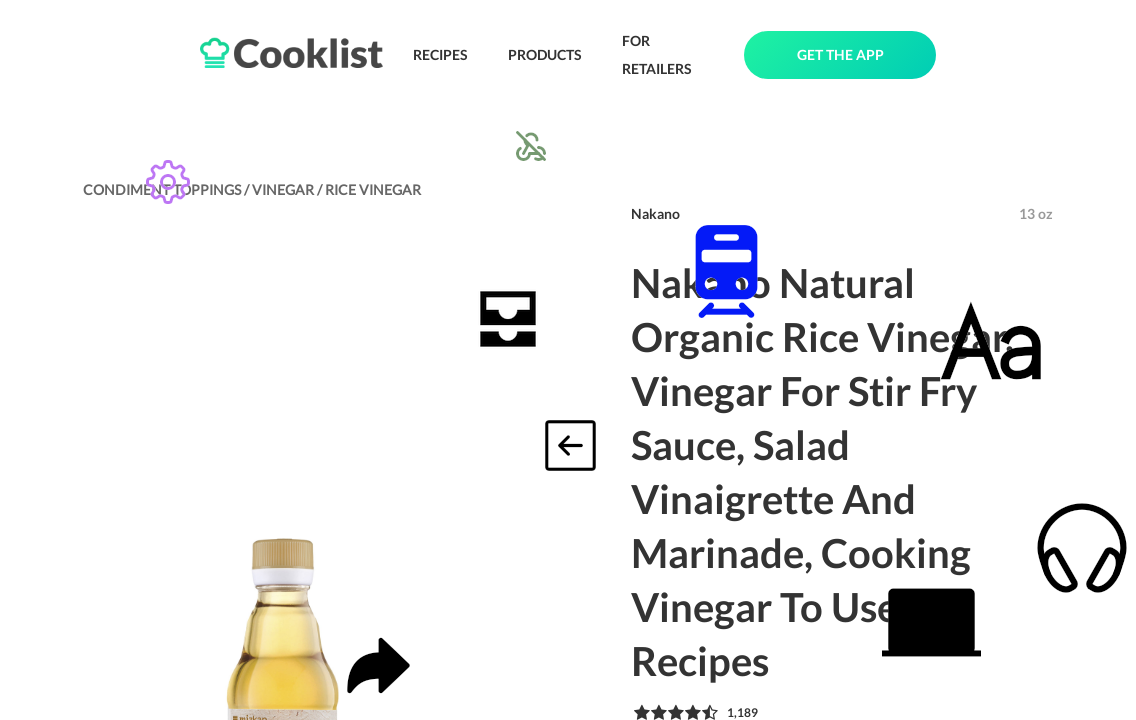 Image resolution: width=1136 pixels, height=720 pixels. Describe the element at coordinates (931, 622) in the screenshot. I see `switch to desktop view` at that location.